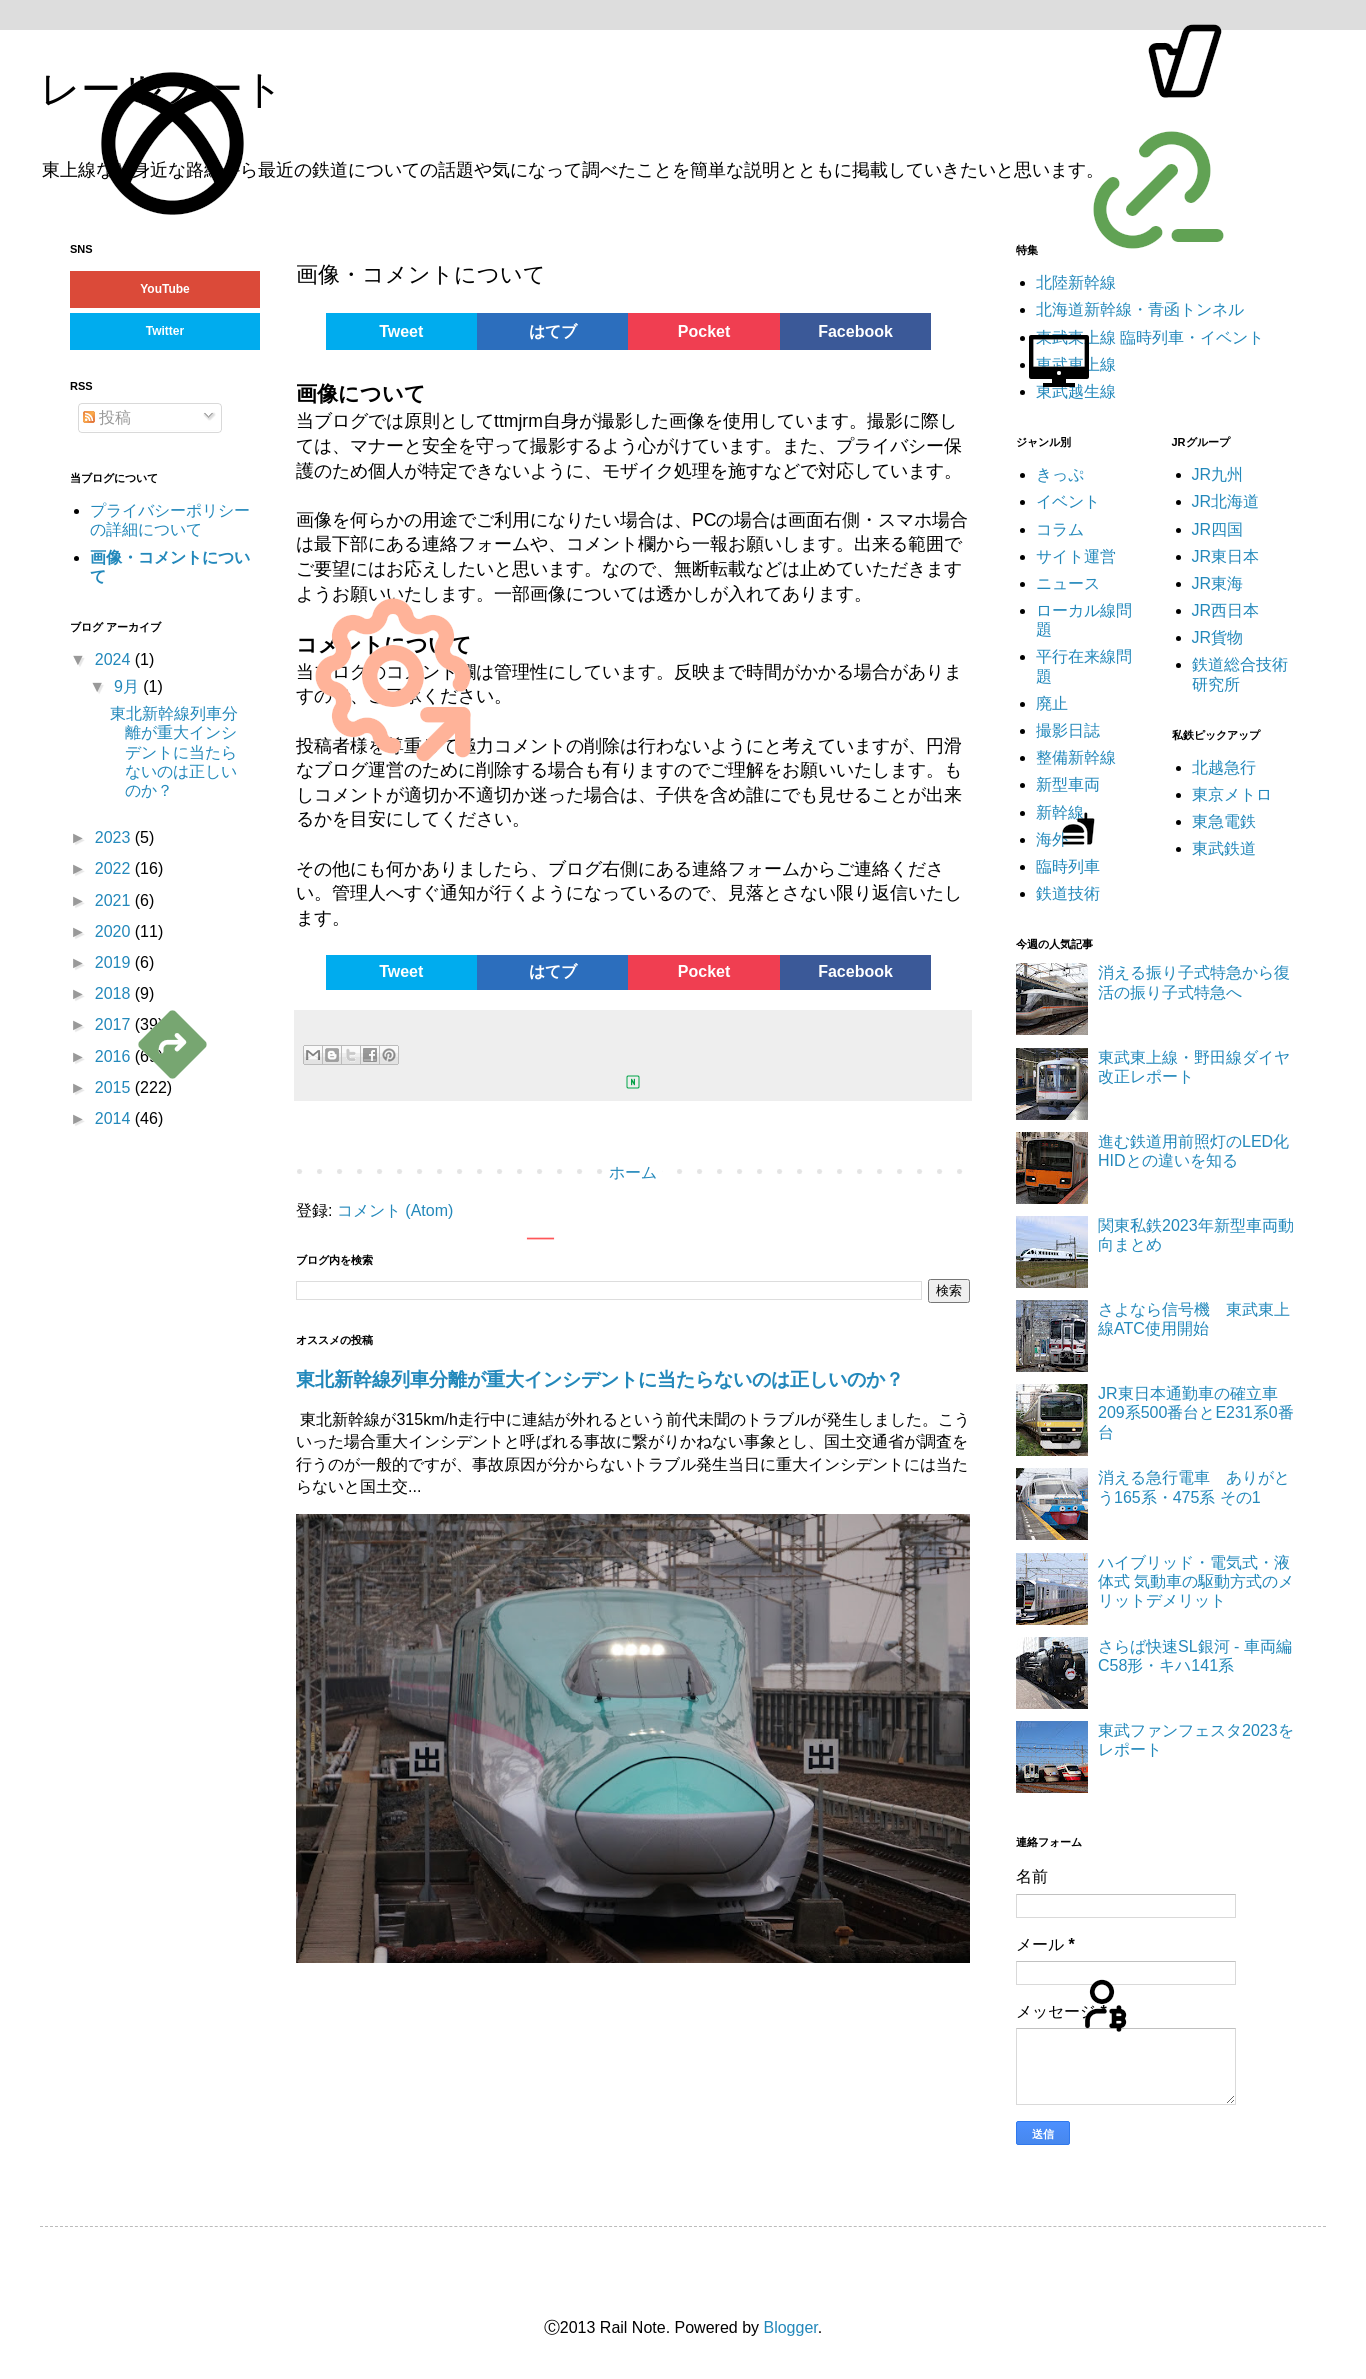 The height and width of the screenshot is (2379, 1366). What do you see at coordinates (540, 1239) in the screenshot?
I see `remove an item from a list` at bounding box center [540, 1239].